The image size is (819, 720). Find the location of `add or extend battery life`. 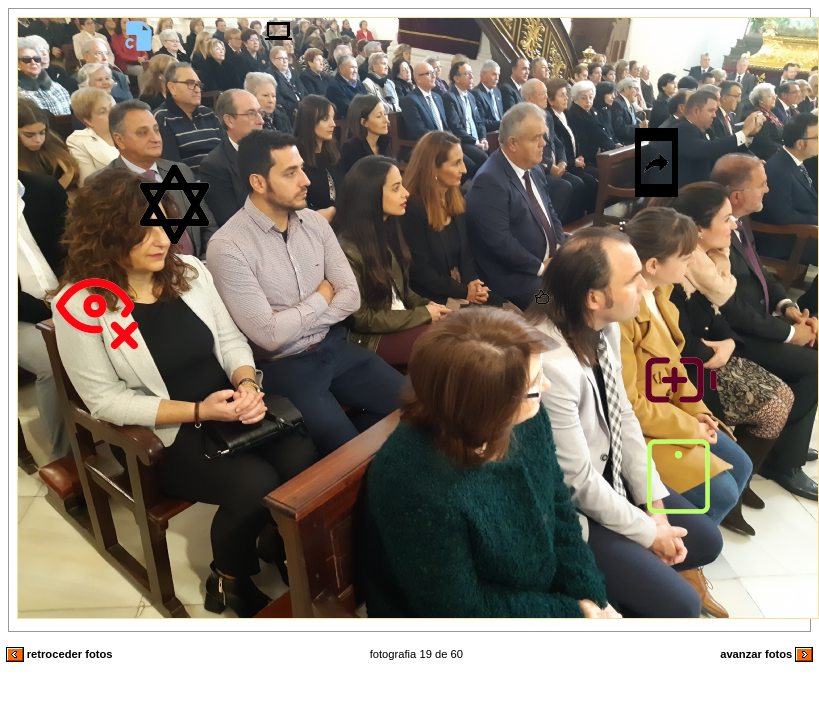

add or extend battery life is located at coordinates (681, 380).